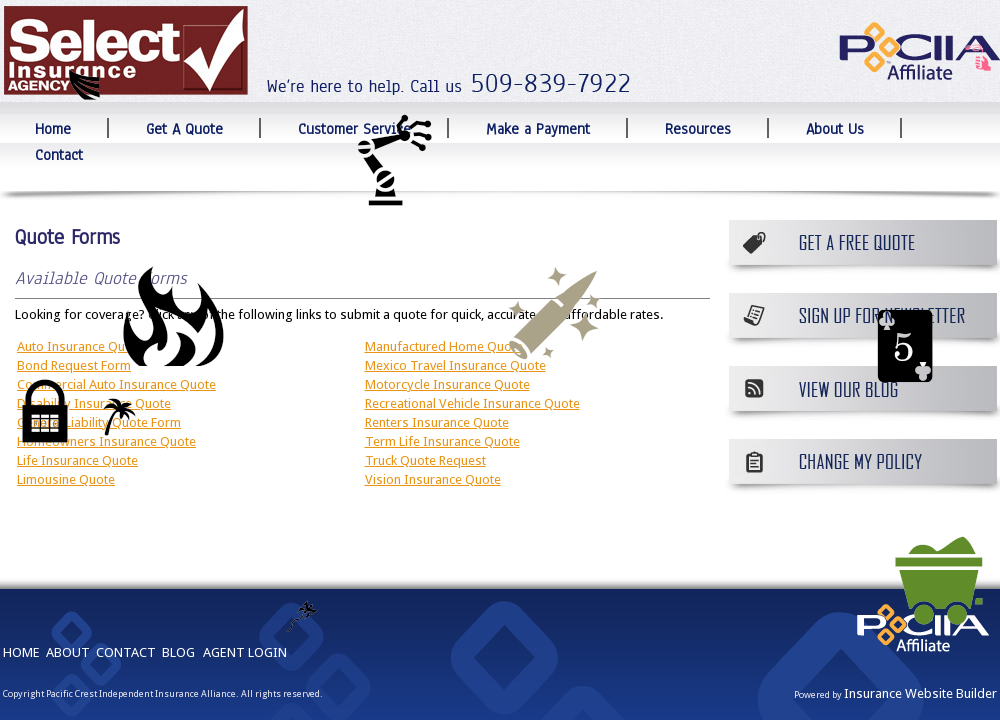  What do you see at coordinates (977, 57) in the screenshot?
I see `flip a coin for random decision` at bounding box center [977, 57].